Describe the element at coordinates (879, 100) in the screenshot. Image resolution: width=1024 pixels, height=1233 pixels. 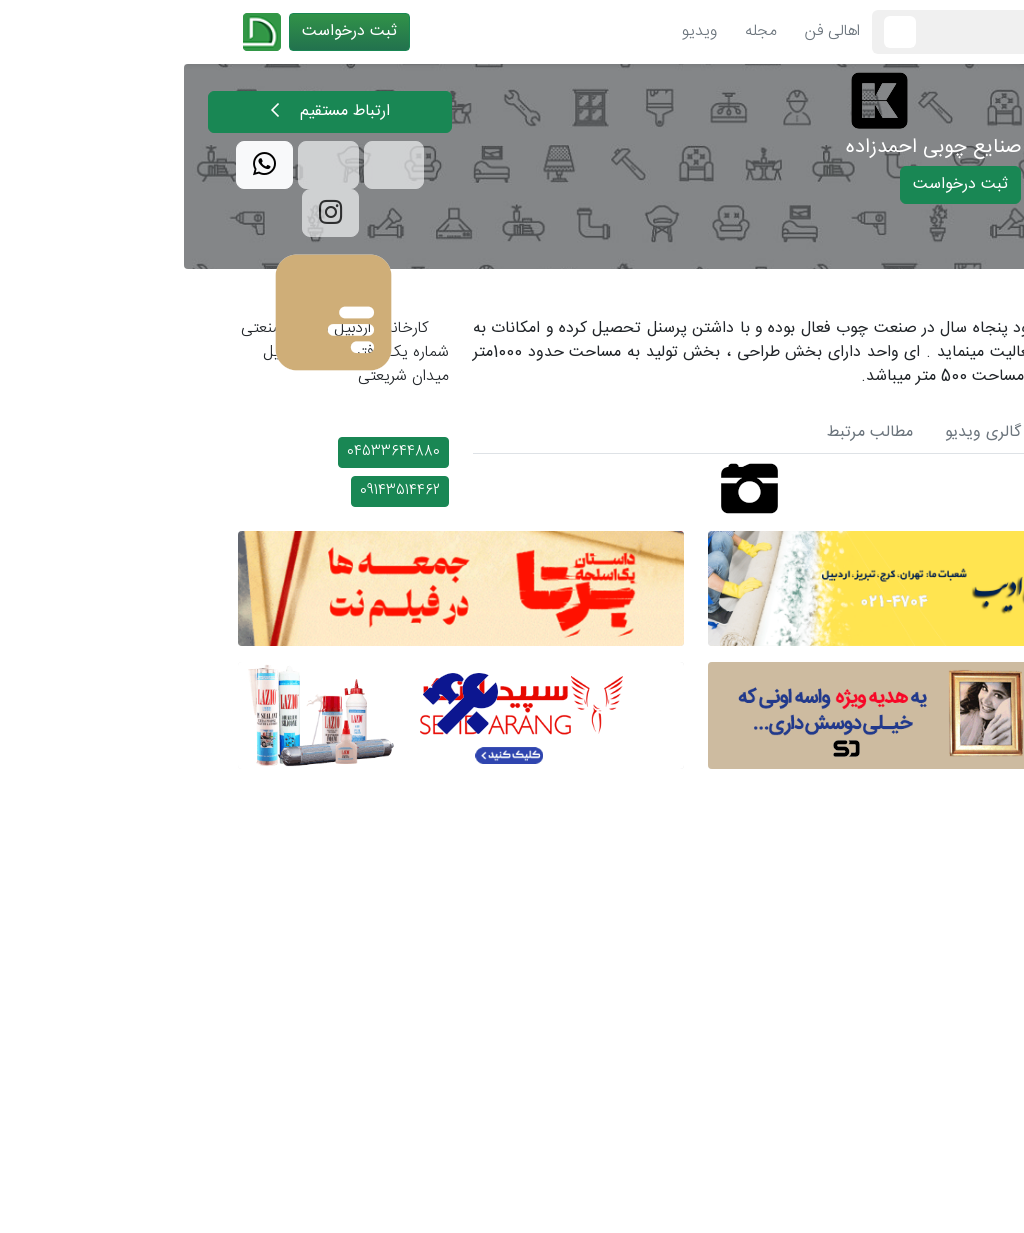
I see `korvue brand logo` at that location.